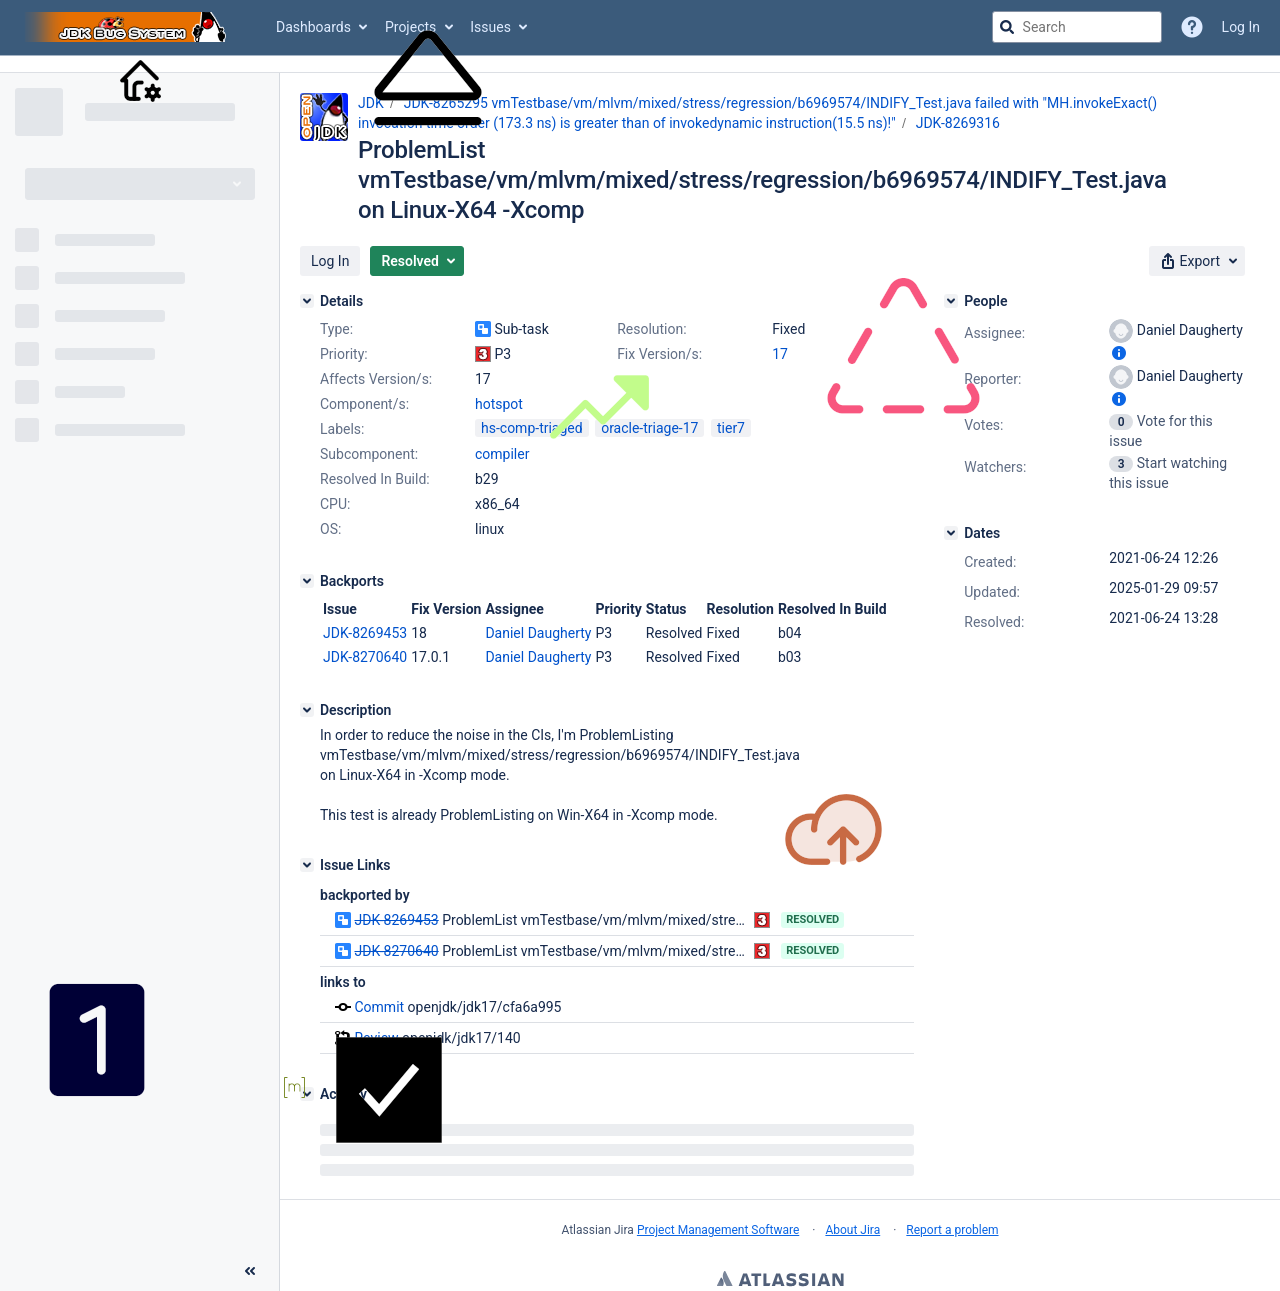 Image resolution: width=1280 pixels, height=1291 pixels. Describe the element at coordinates (903, 348) in the screenshot. I see `indicates incomplete or pending status` at that location.